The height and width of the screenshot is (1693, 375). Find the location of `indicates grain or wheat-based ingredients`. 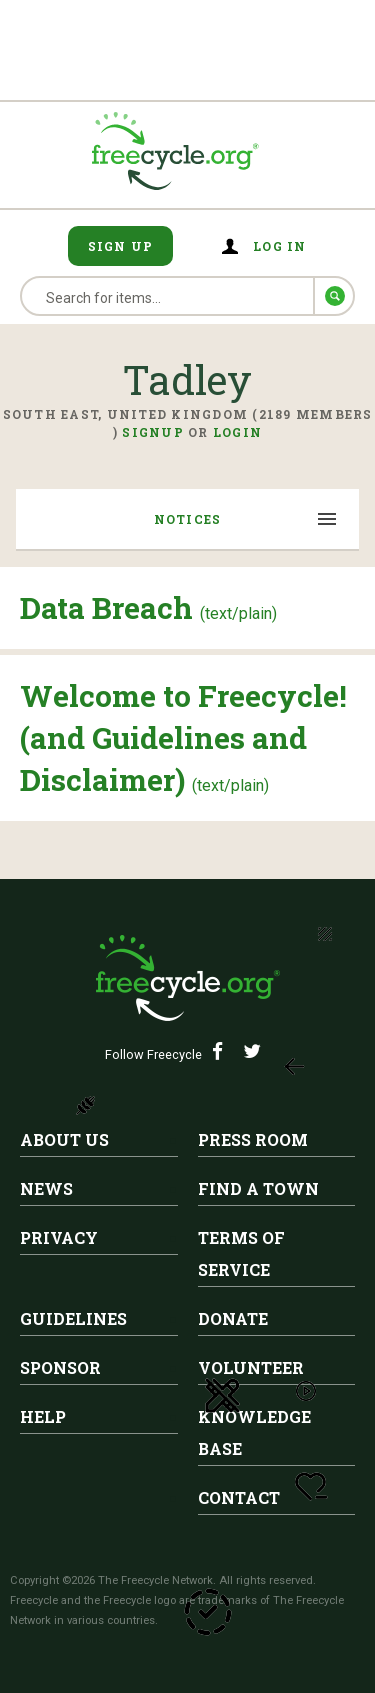

indicates grain or wheat-based ingredients is located at coordinates (86, 1105).